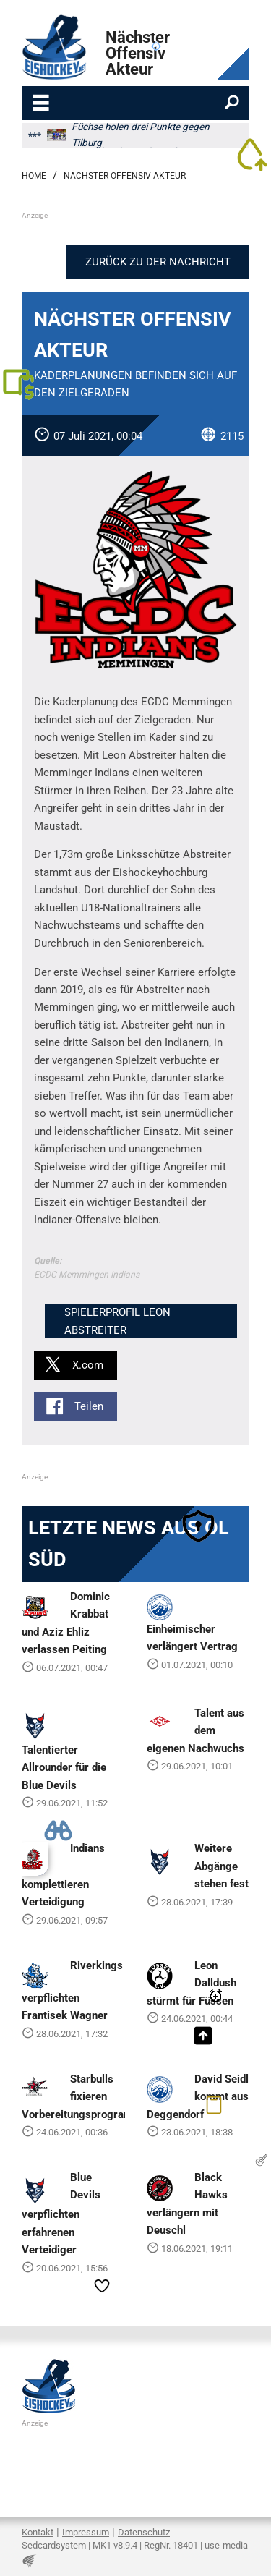 This screenshot has width=271, height=2576. What do you see at coordinates (215, 1995) in the screenshot?
I see `add a new alarm` at bounding box center [215, 1995].